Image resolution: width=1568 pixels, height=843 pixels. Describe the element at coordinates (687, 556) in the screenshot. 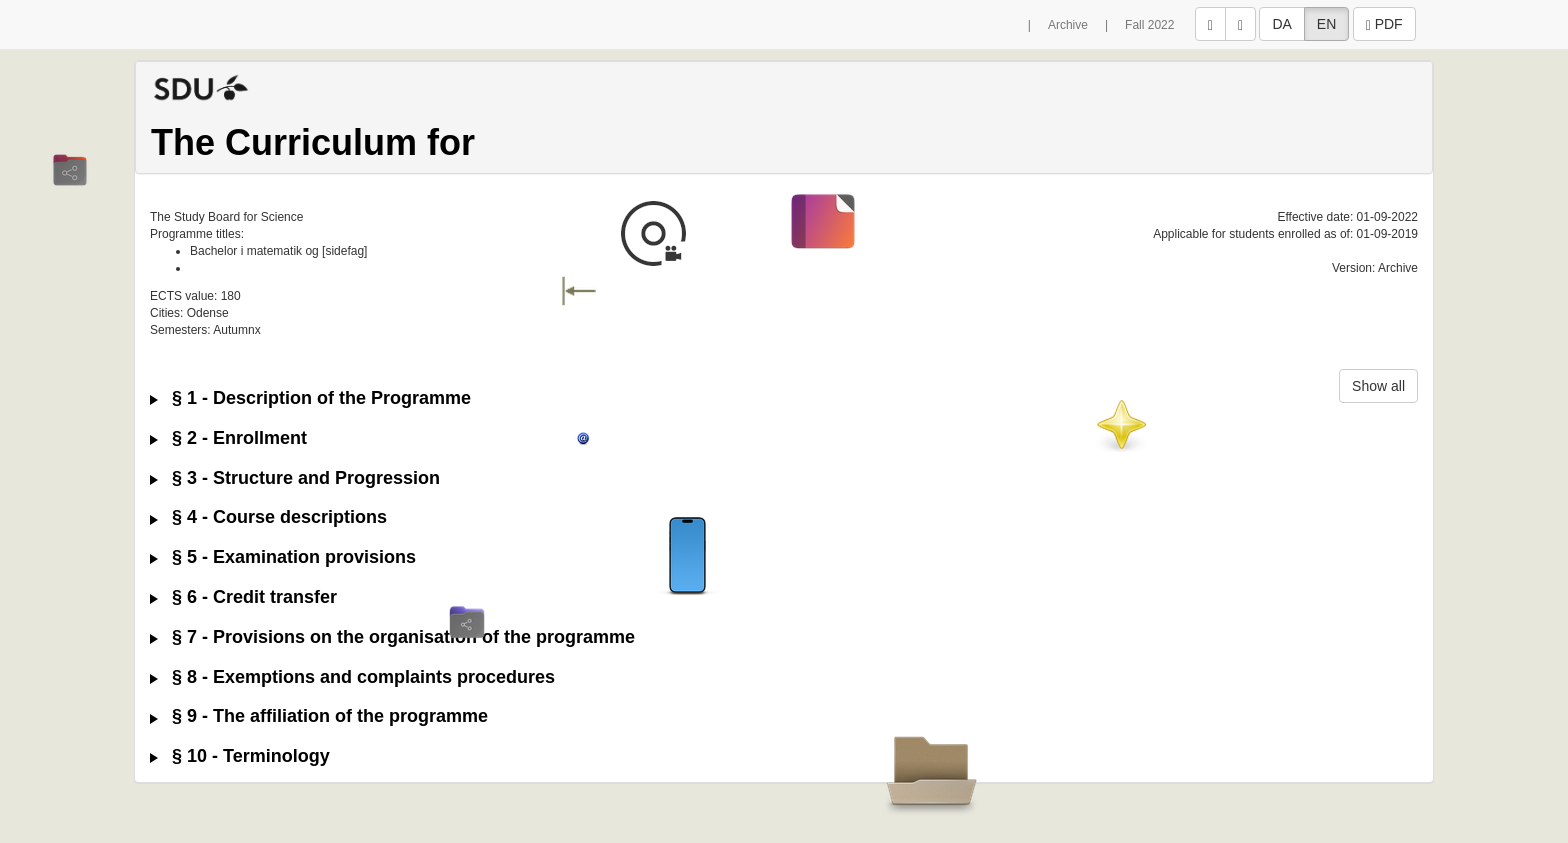

I see `indicates a connected iPhone 14 Pro device` at that location.